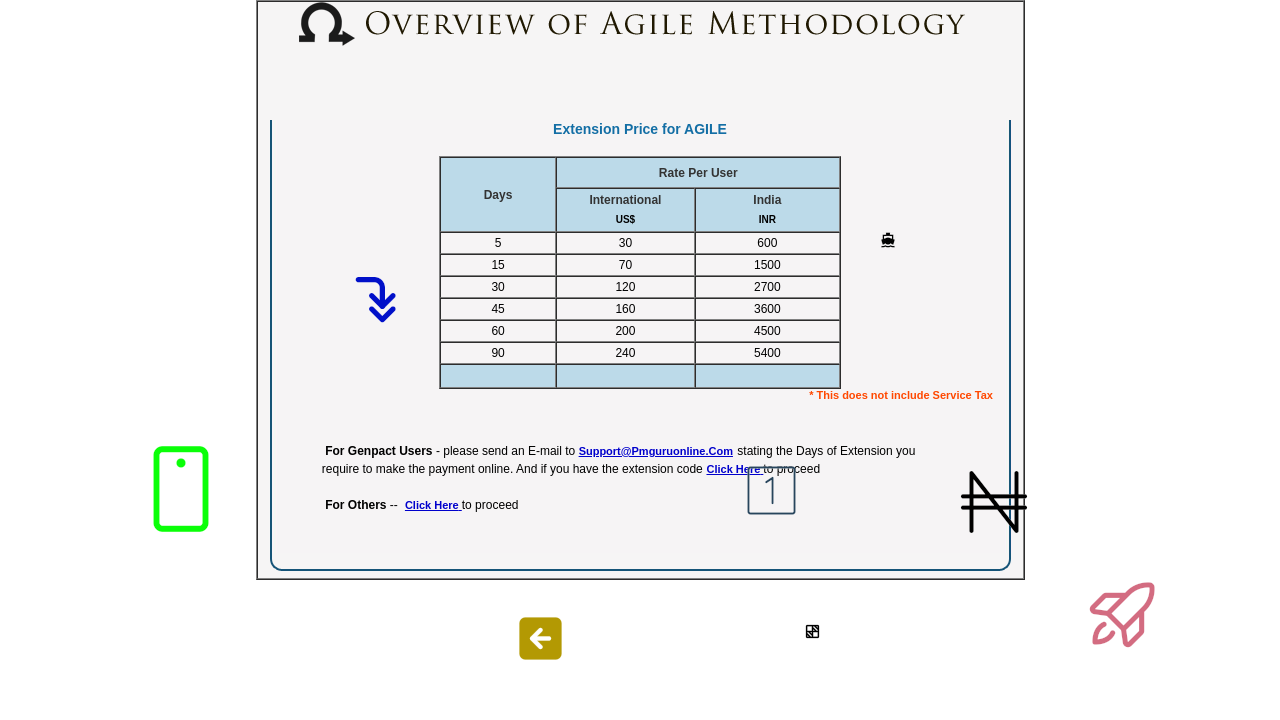 The width and height of the screenshot is (1280, 720). Describe the element at coordinates (181, 489) in the screenshot. I see `access device camera settings` at that location.